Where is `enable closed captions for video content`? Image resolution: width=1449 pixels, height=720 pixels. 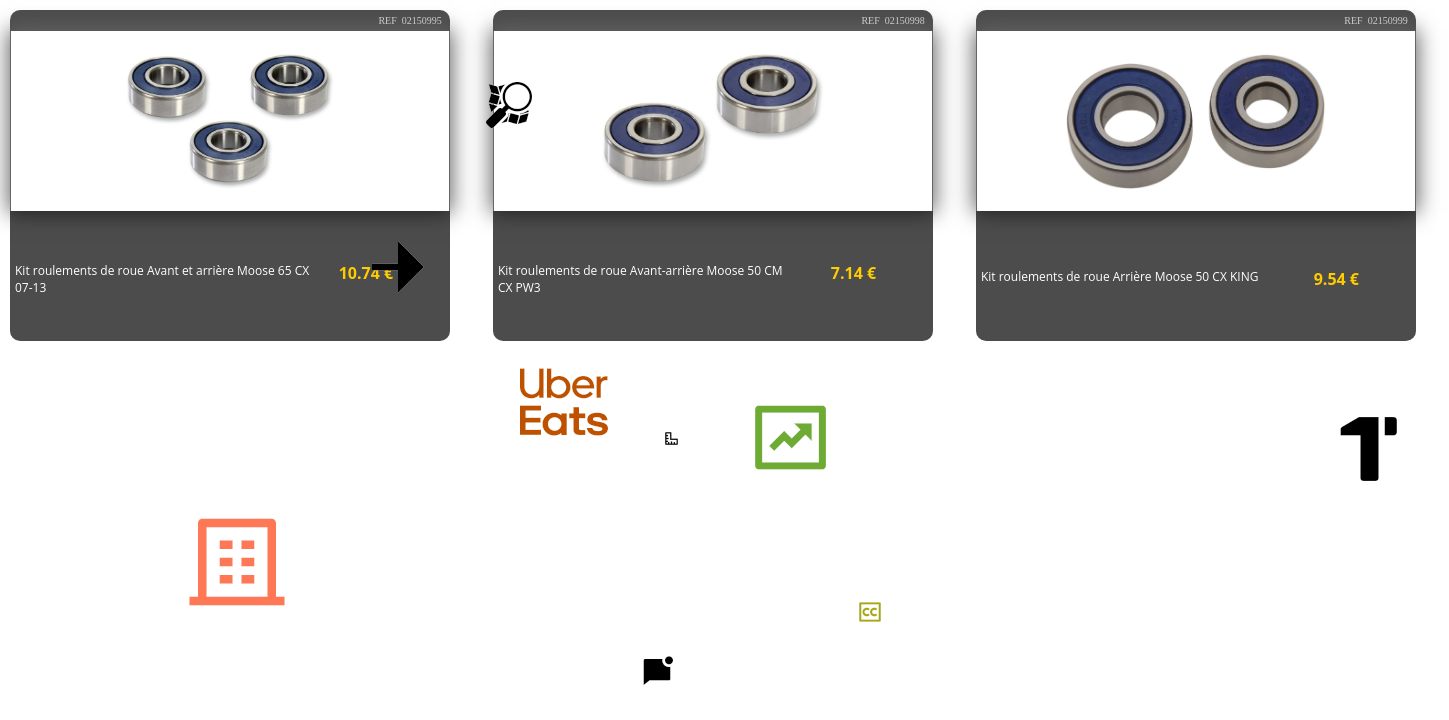
enable closed captions for video content is located at coordinates (870, 612).